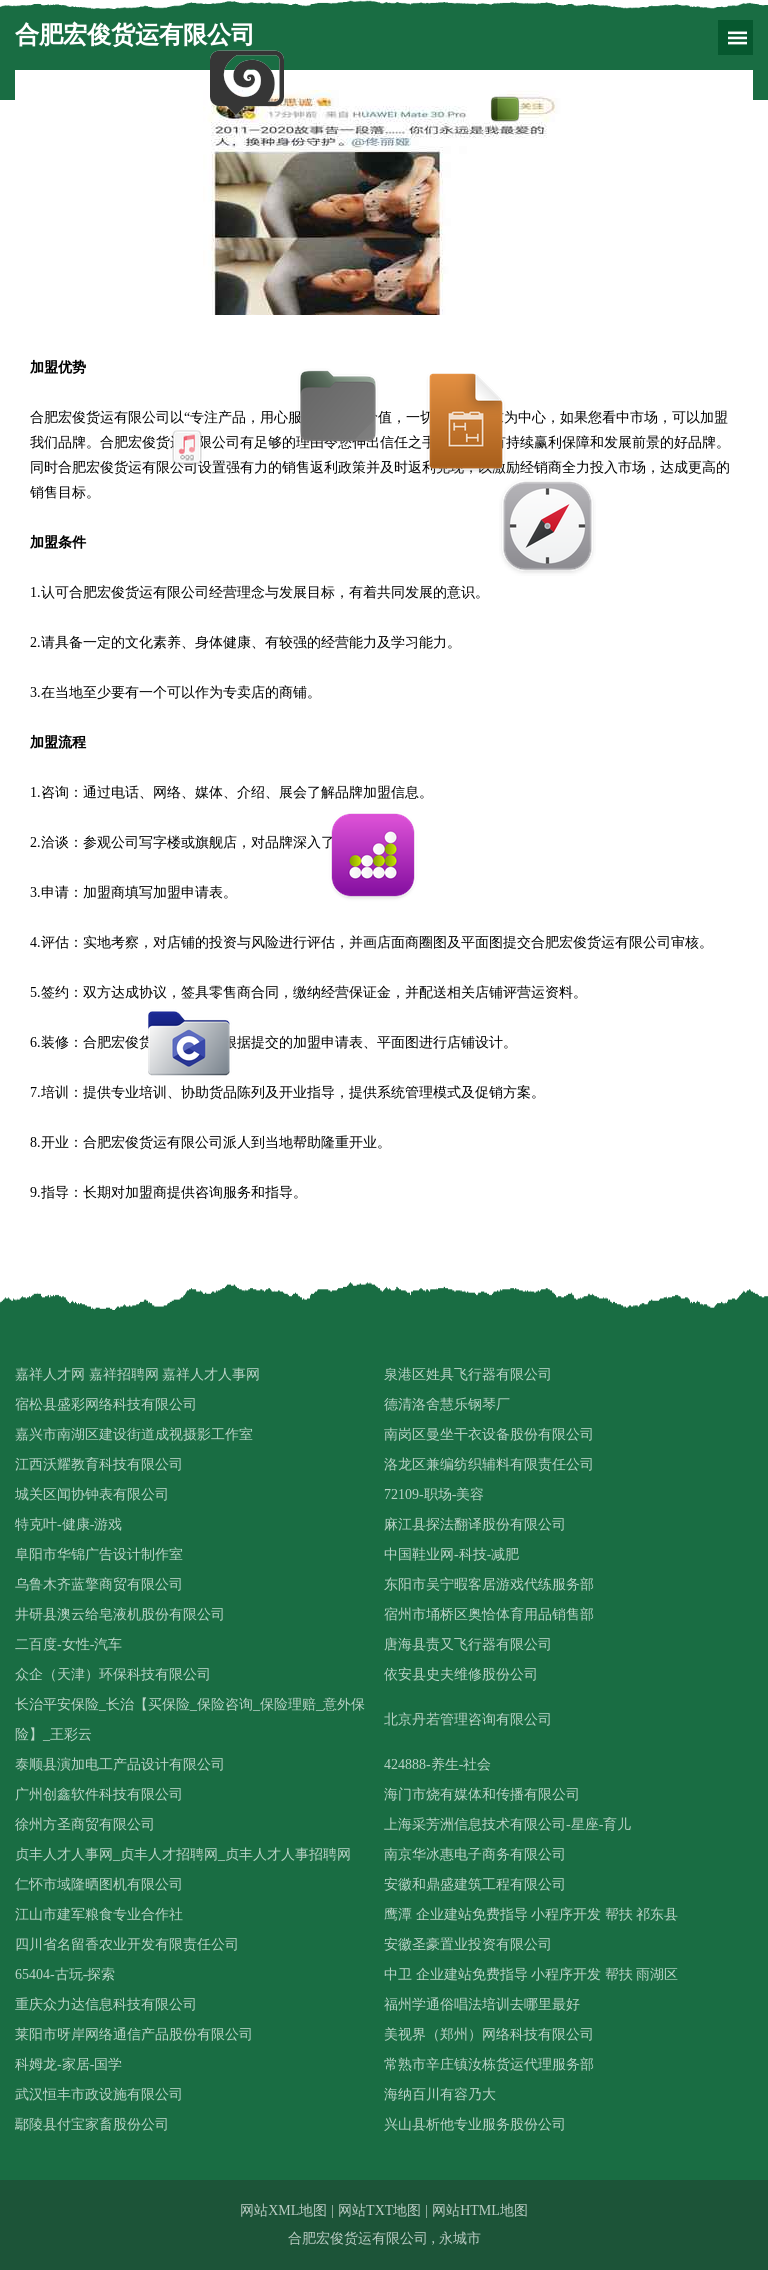 The height and width of the screenshot is (2270, 768). What do you see at coordinates (338, 406) in the screenshot?
I see `open a folder to view its contents` at bounding box center [338, 406].